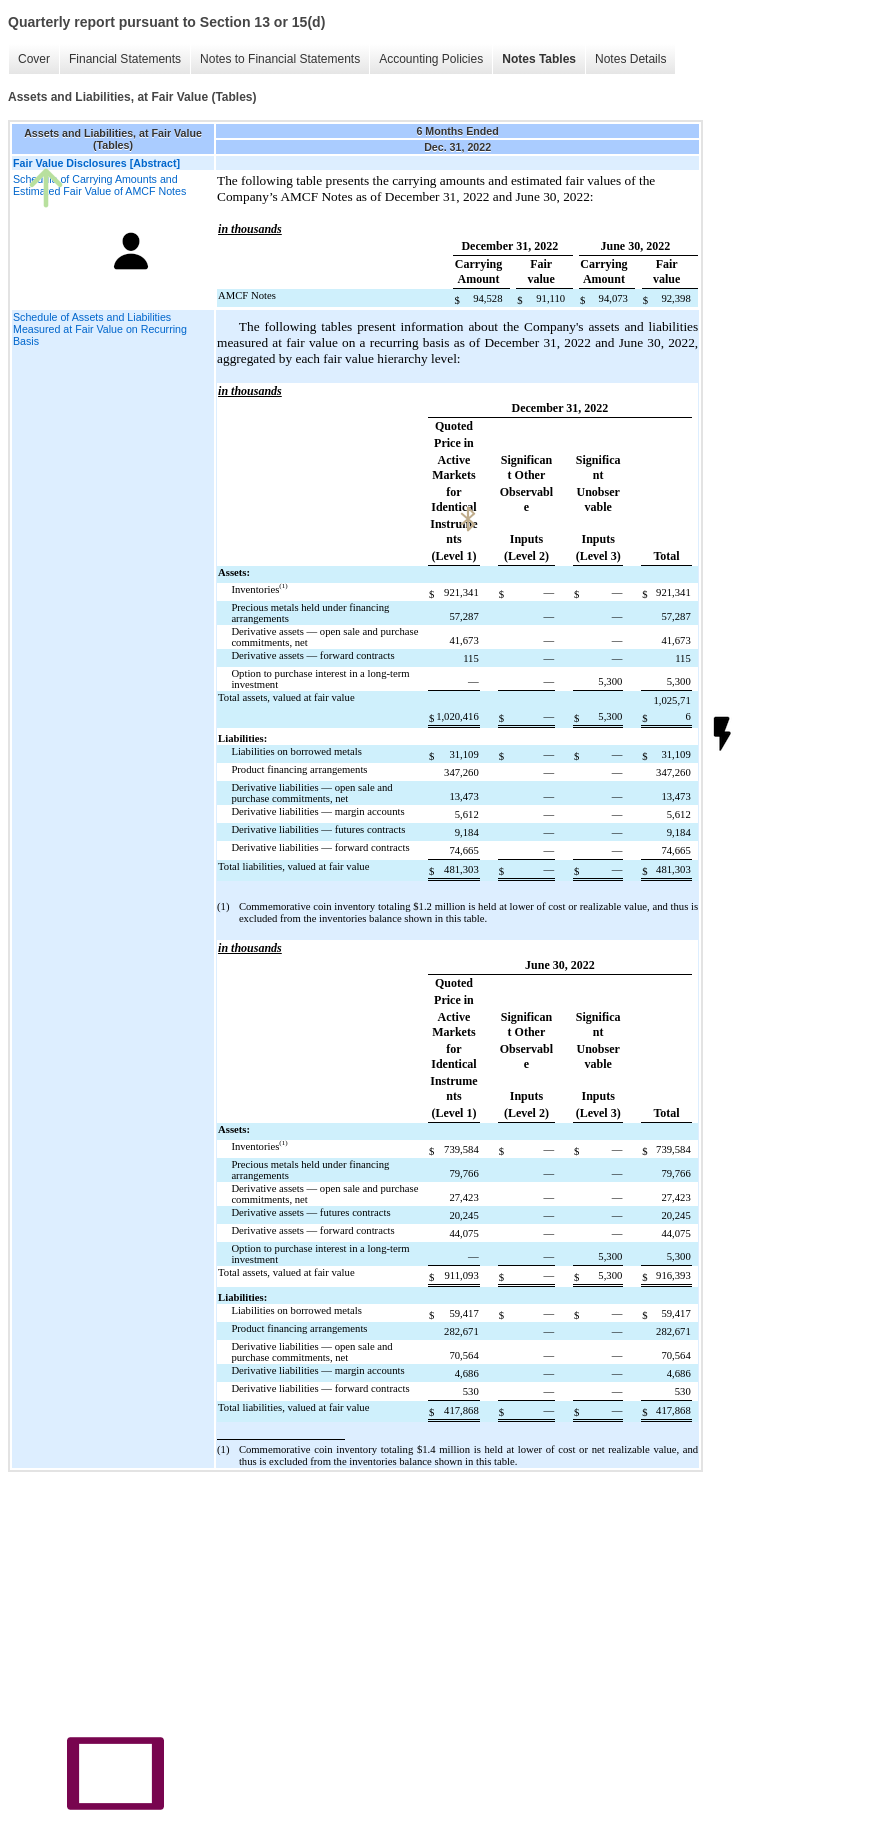 The height and width of the screenshot is (1848, 885). Describe the element at coordinates (468, 519) in the screenshot. I see `toggle bluetooth connectivity on or off` at that location.